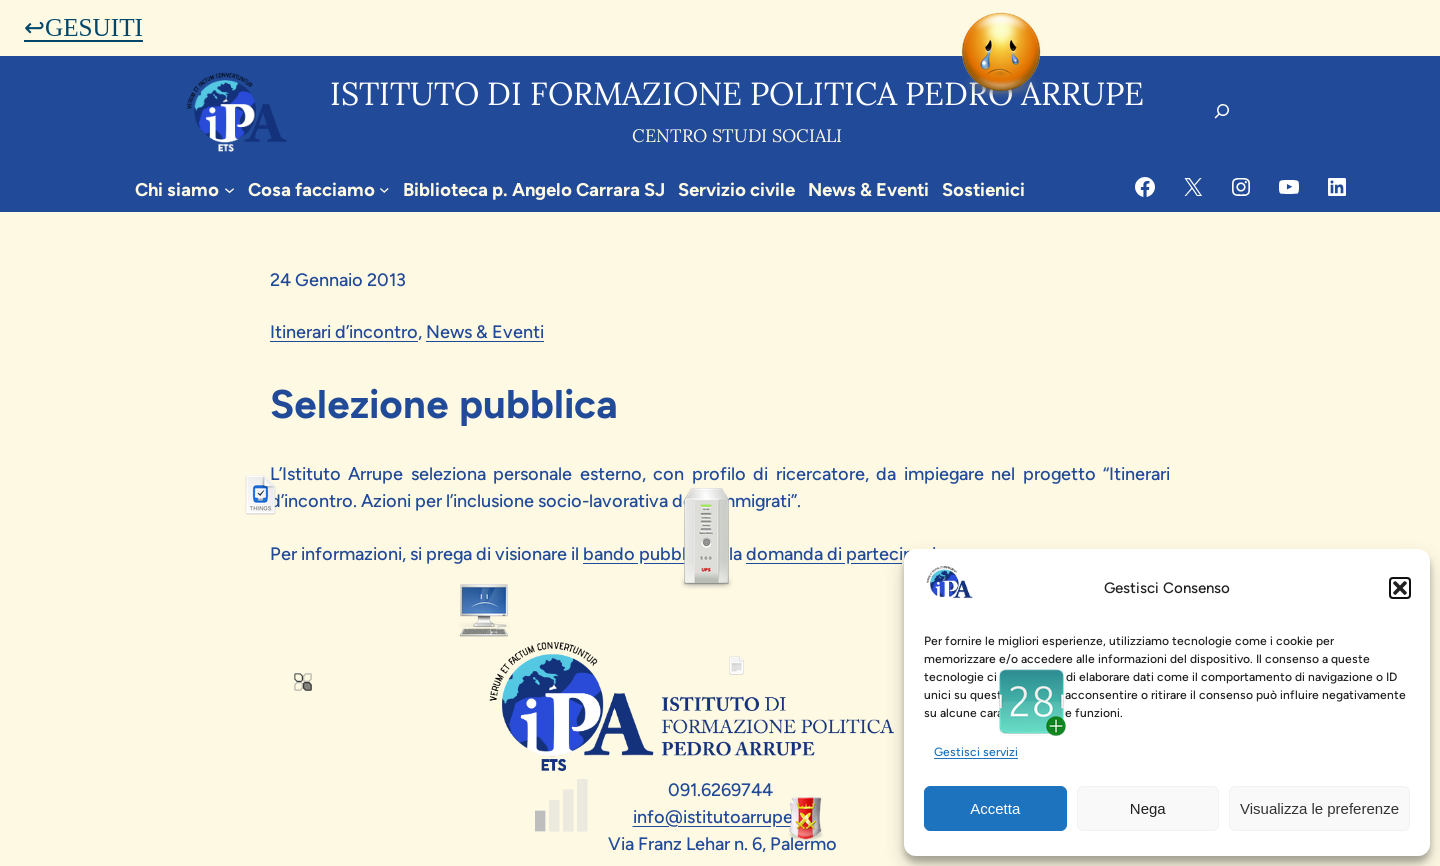 This screenshot has height=866, width=1440. I want to click on indicates high security status or strong protection level, so click(805, 818).